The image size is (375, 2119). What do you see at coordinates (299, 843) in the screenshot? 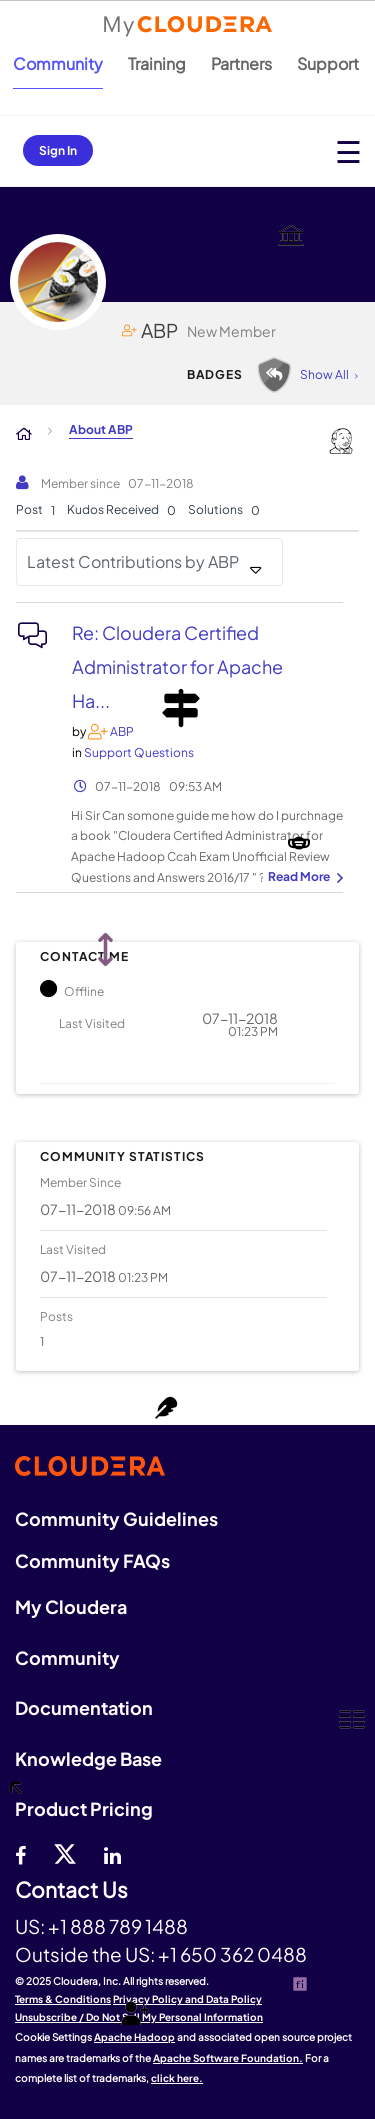
I see `indicates face mask required` at bounding box center [299, 843].